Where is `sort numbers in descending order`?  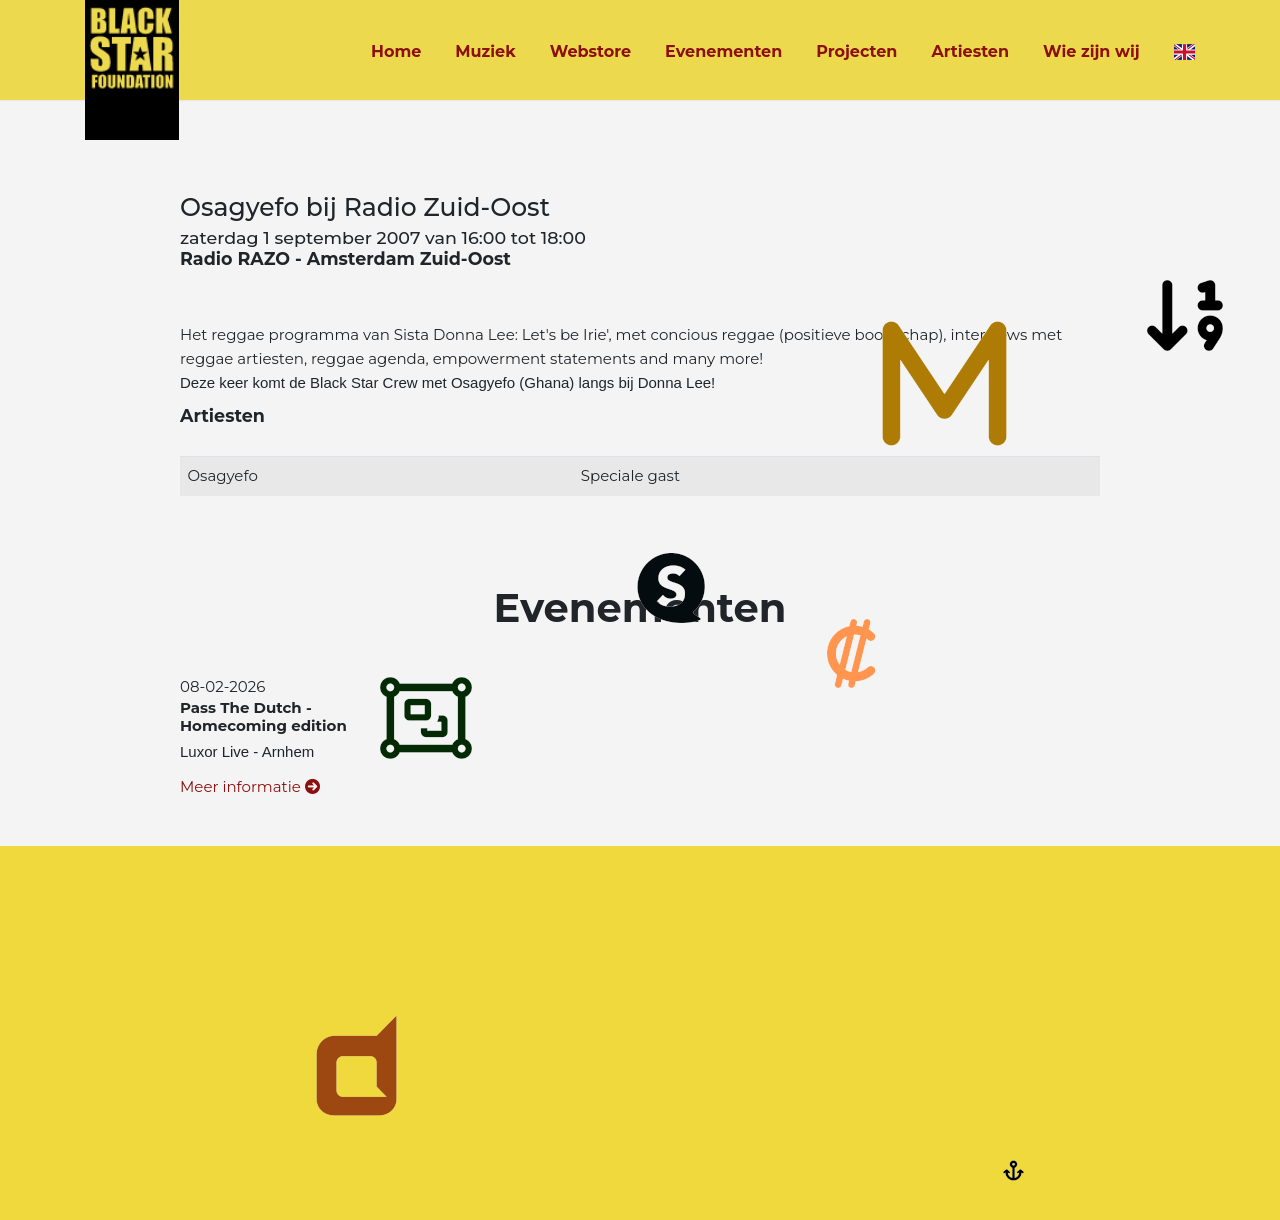 sort numbers in descending order is located at coordinates (1187, 315).